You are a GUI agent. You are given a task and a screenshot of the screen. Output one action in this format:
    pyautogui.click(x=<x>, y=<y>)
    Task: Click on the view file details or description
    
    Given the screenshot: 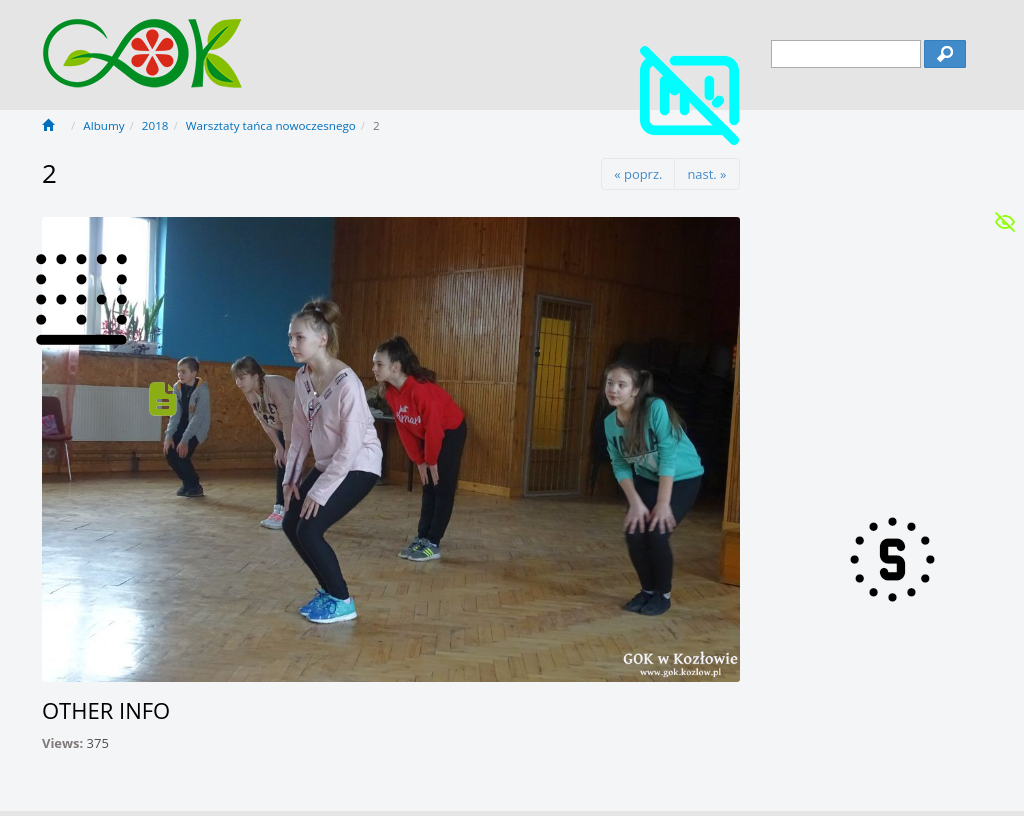 What is the action you would take?
    pyautogui.click(x=163, y=399)
    